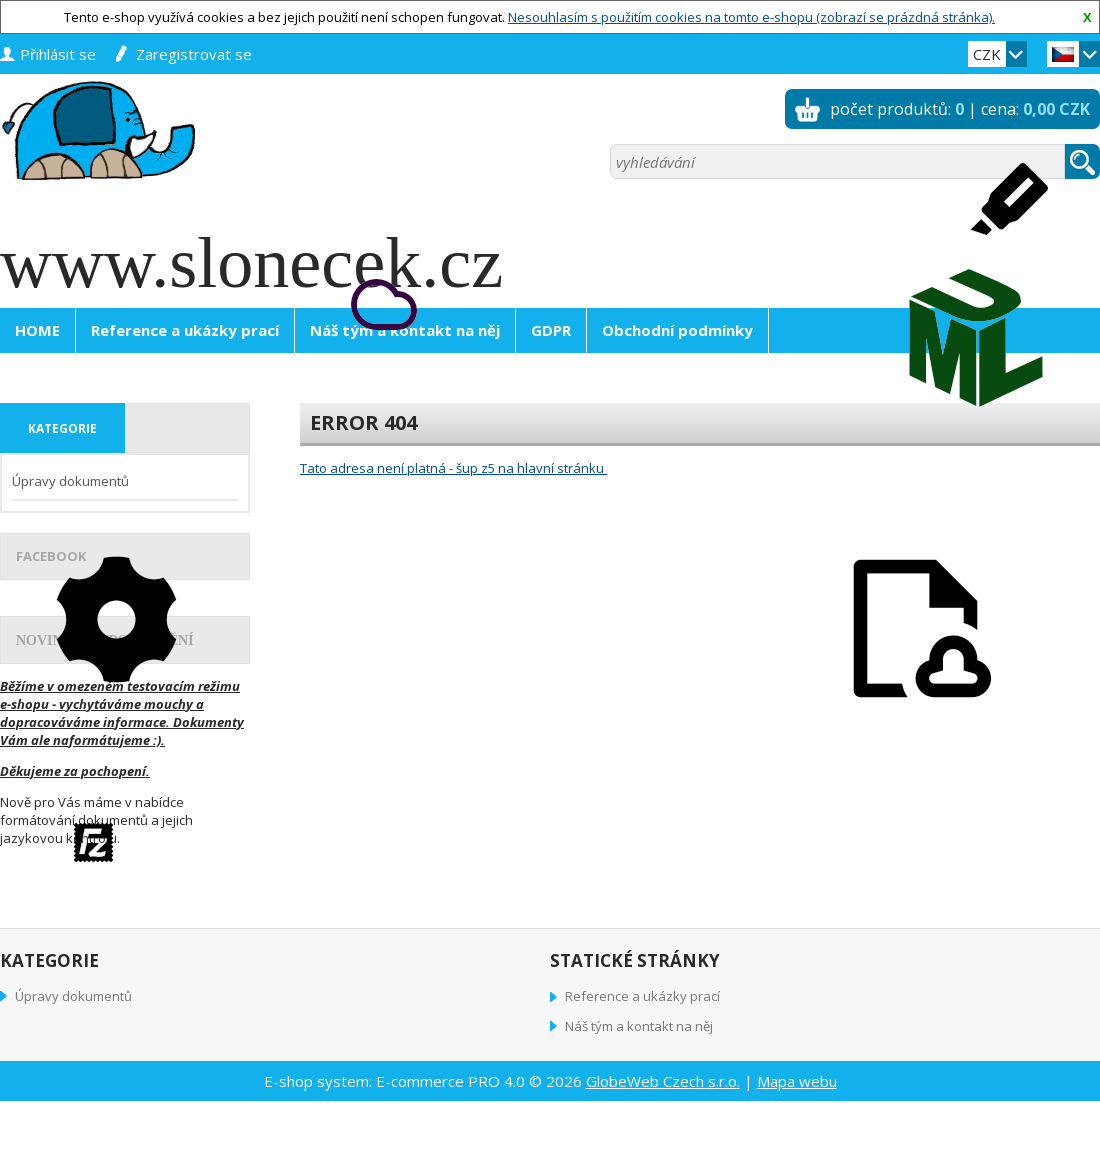 This screenshot has width=1100, height=1169. What do you see at coordinates (915, 628) in the screenshot?
I see `upload file to cloud storage` at bounding box center [915, 628].